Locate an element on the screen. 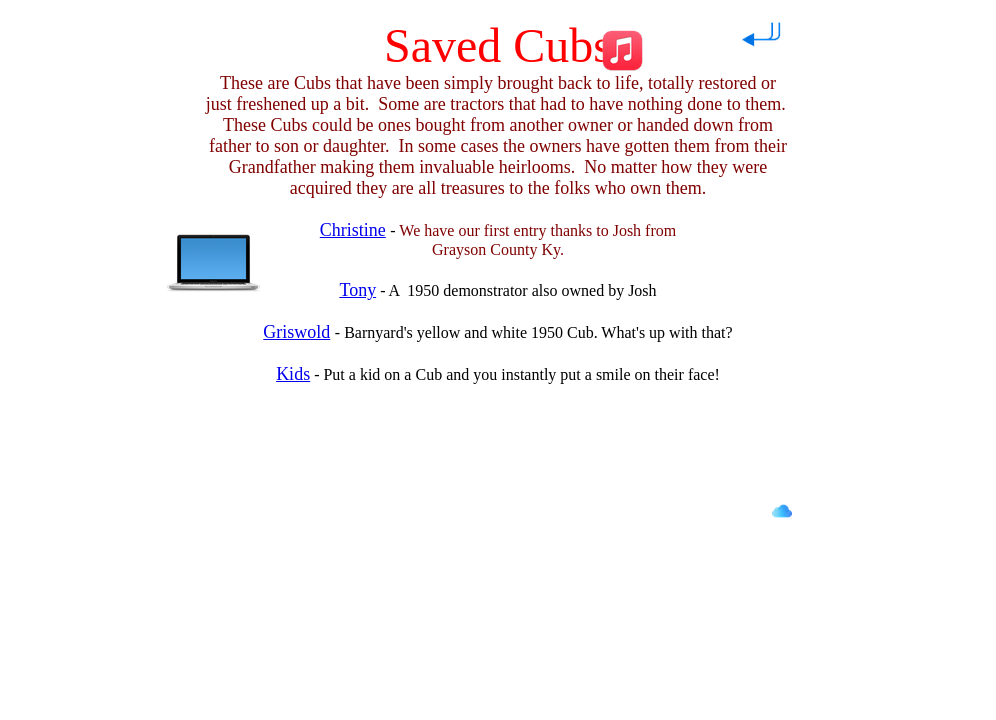  represents this macbook pro device in system settings is located at coordinates (213, 259).